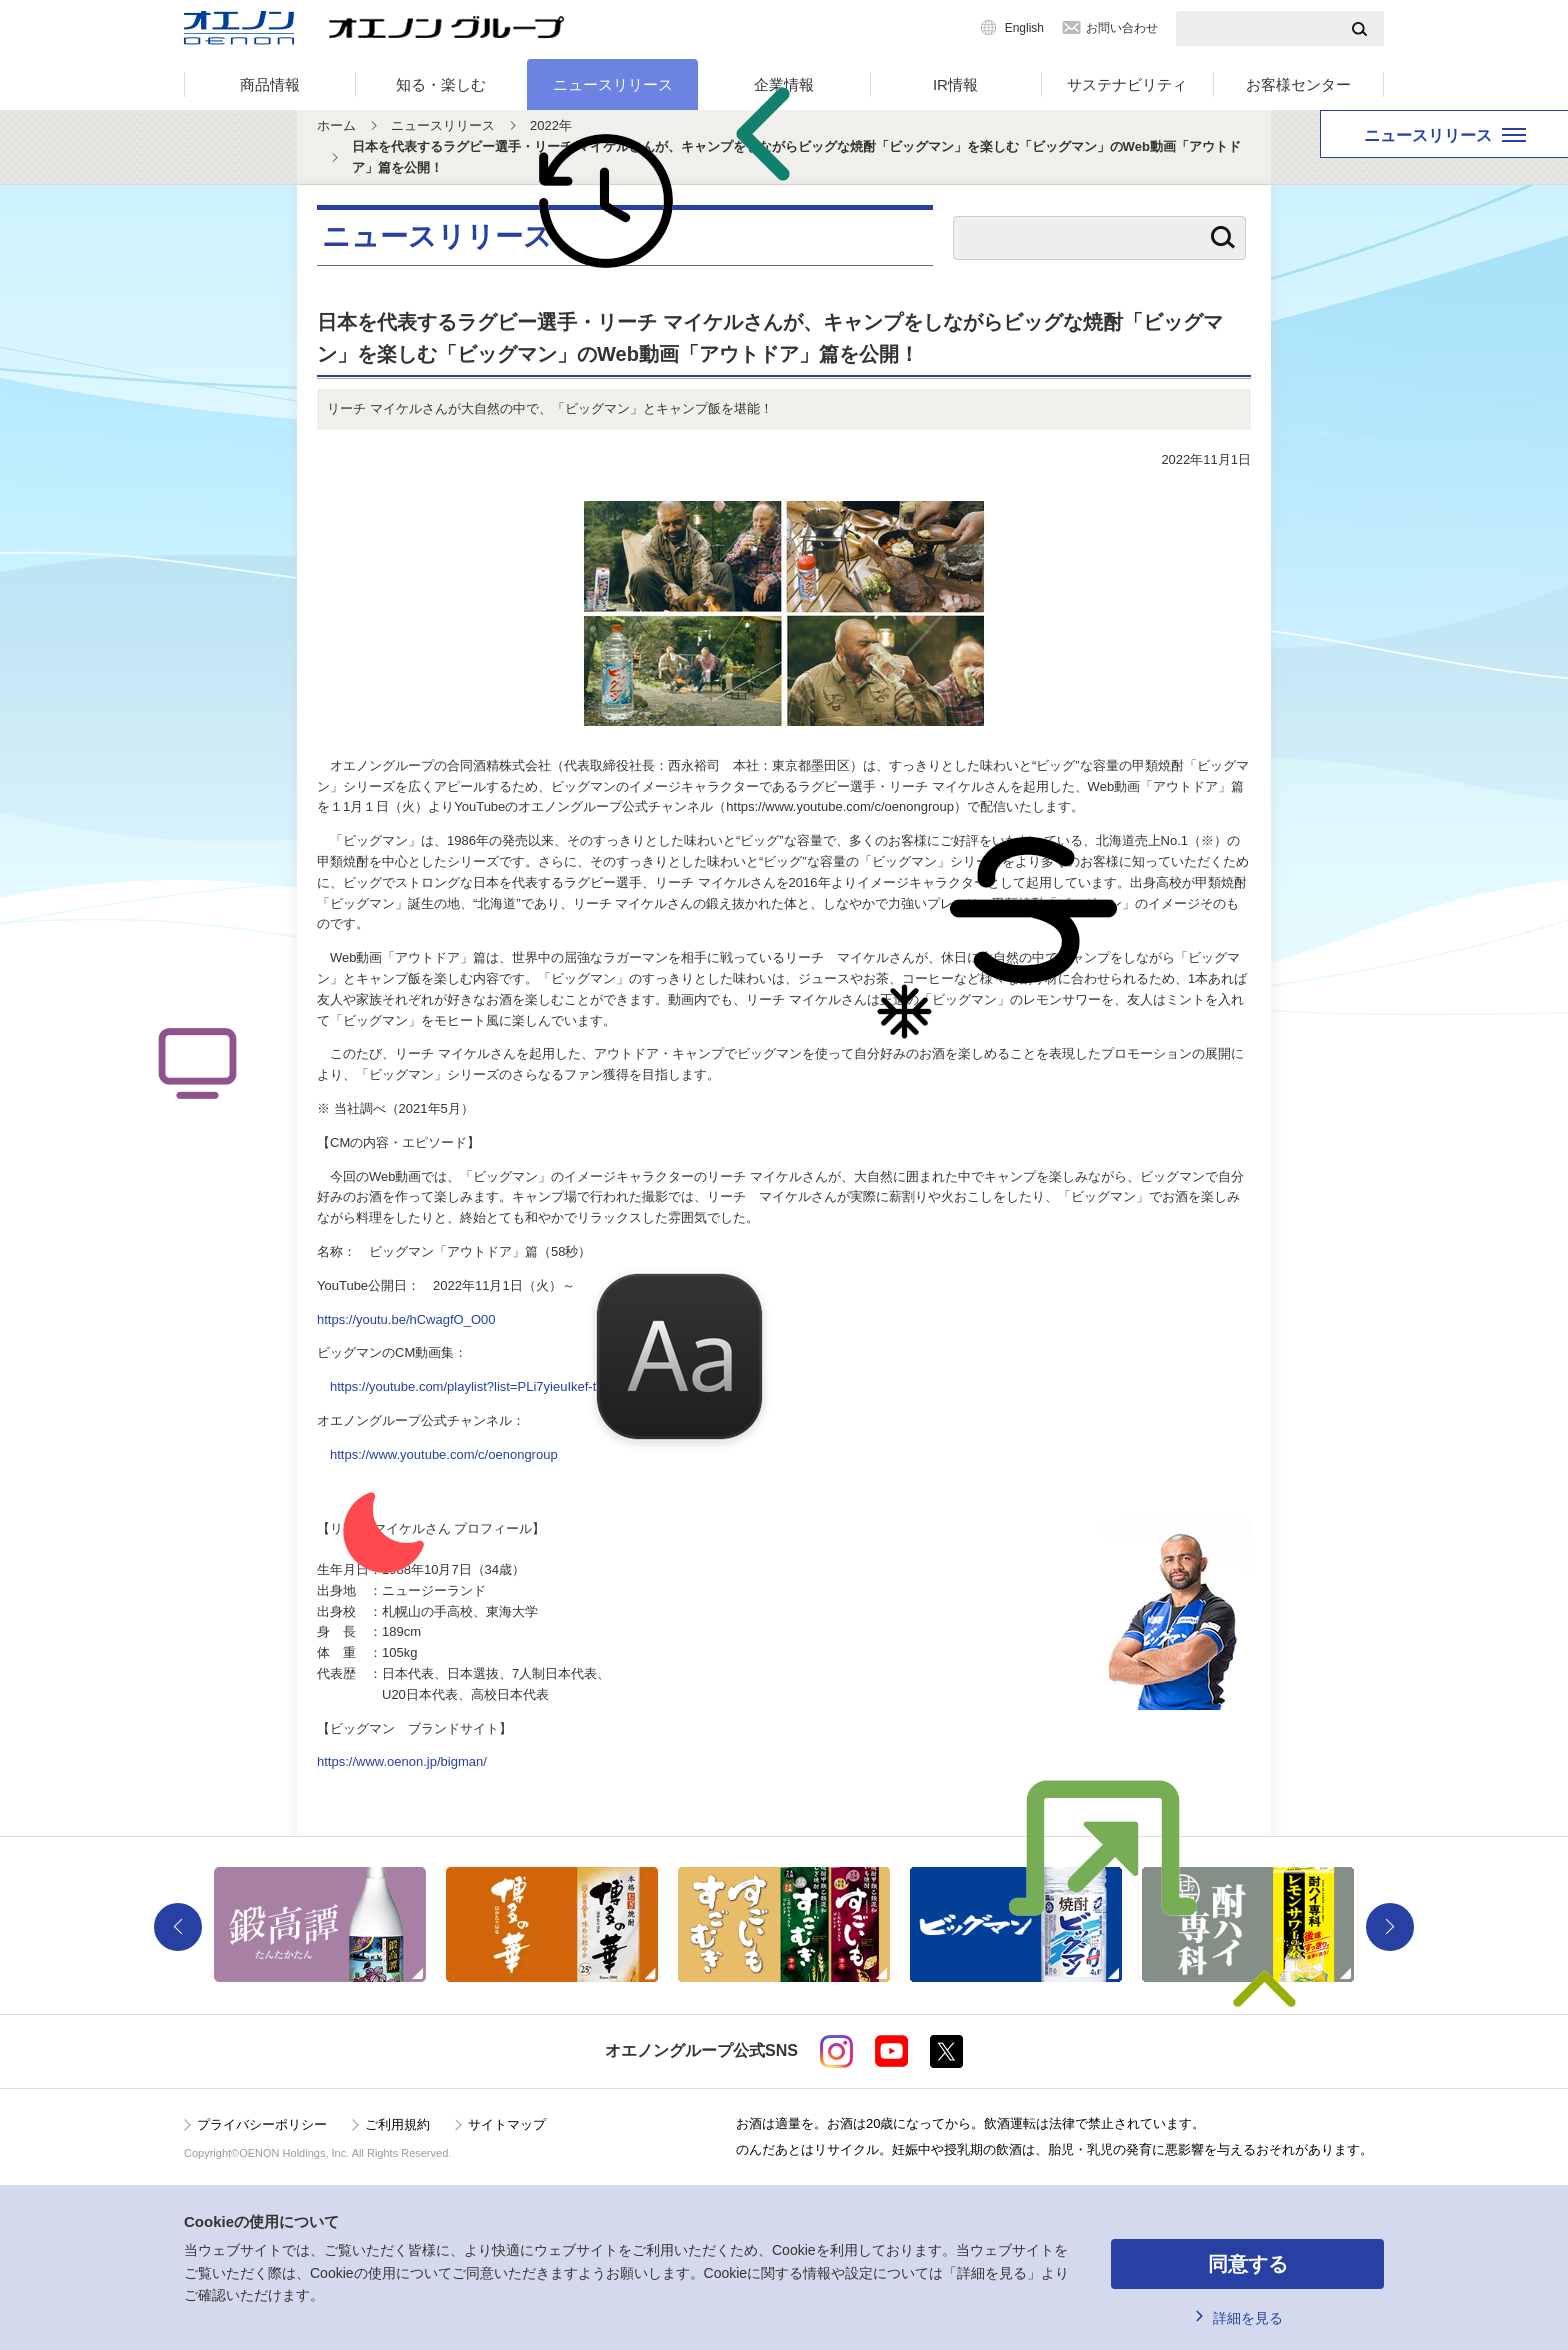 This screenshot has width=1568, height=2350. What do you see at coordinates (1103, 1845) in the screenshot?
I see `open link in a new tab or window` at bounding box center [1103, 1845].